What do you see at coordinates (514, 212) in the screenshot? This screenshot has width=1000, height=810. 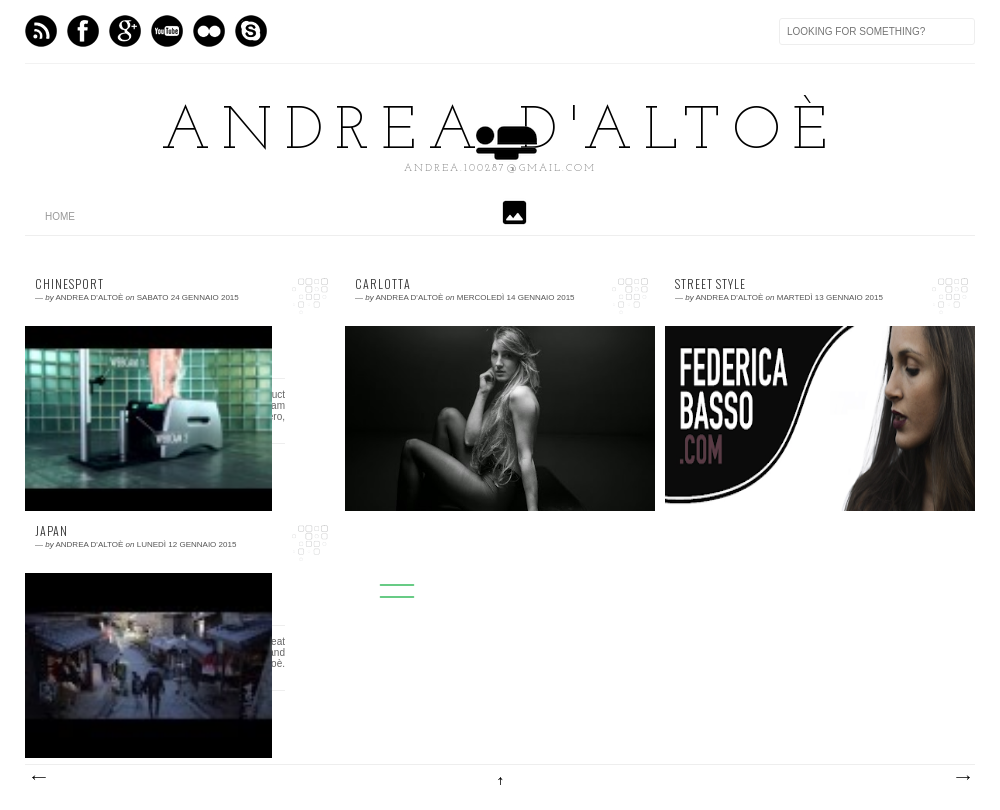 I see `insert or add an image` at bounding box center [514, 212].